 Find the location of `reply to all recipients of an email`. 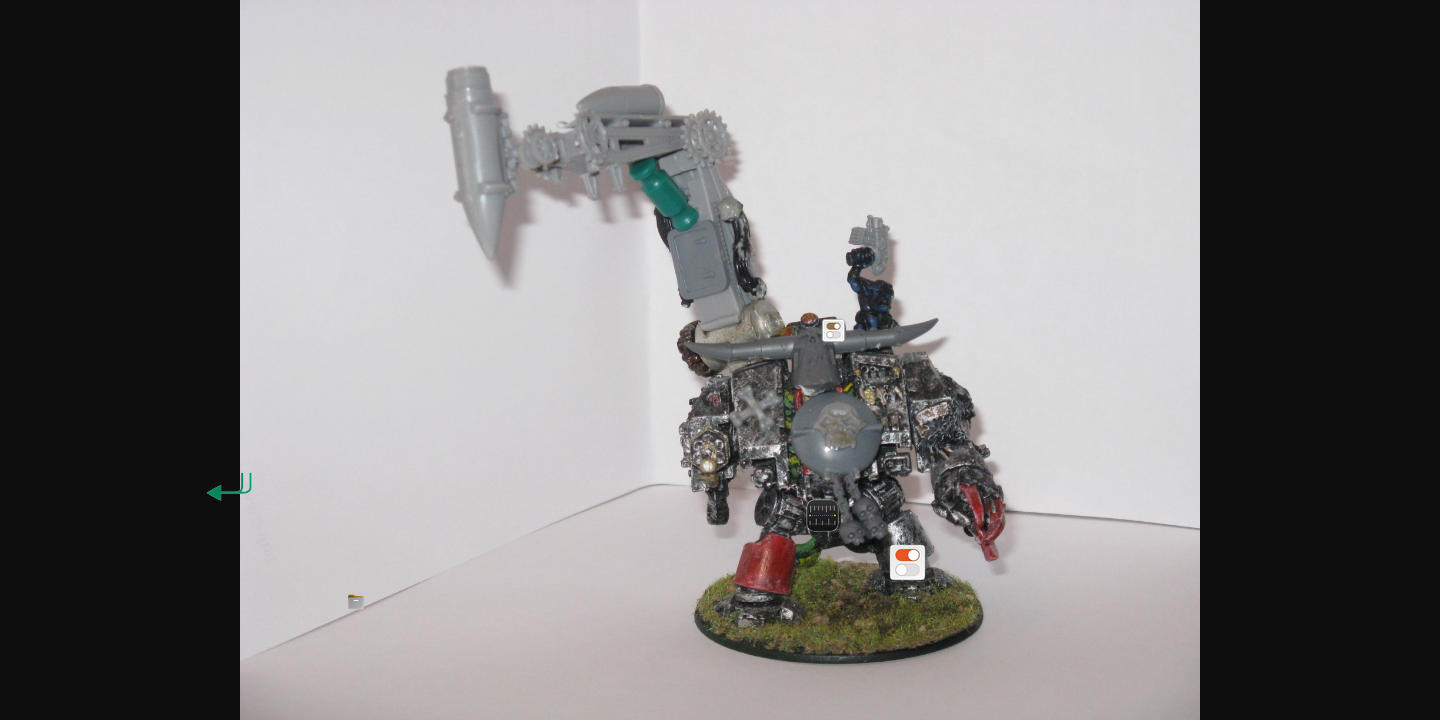

reply to all recipients of an email is located at coordinates (228, 486).